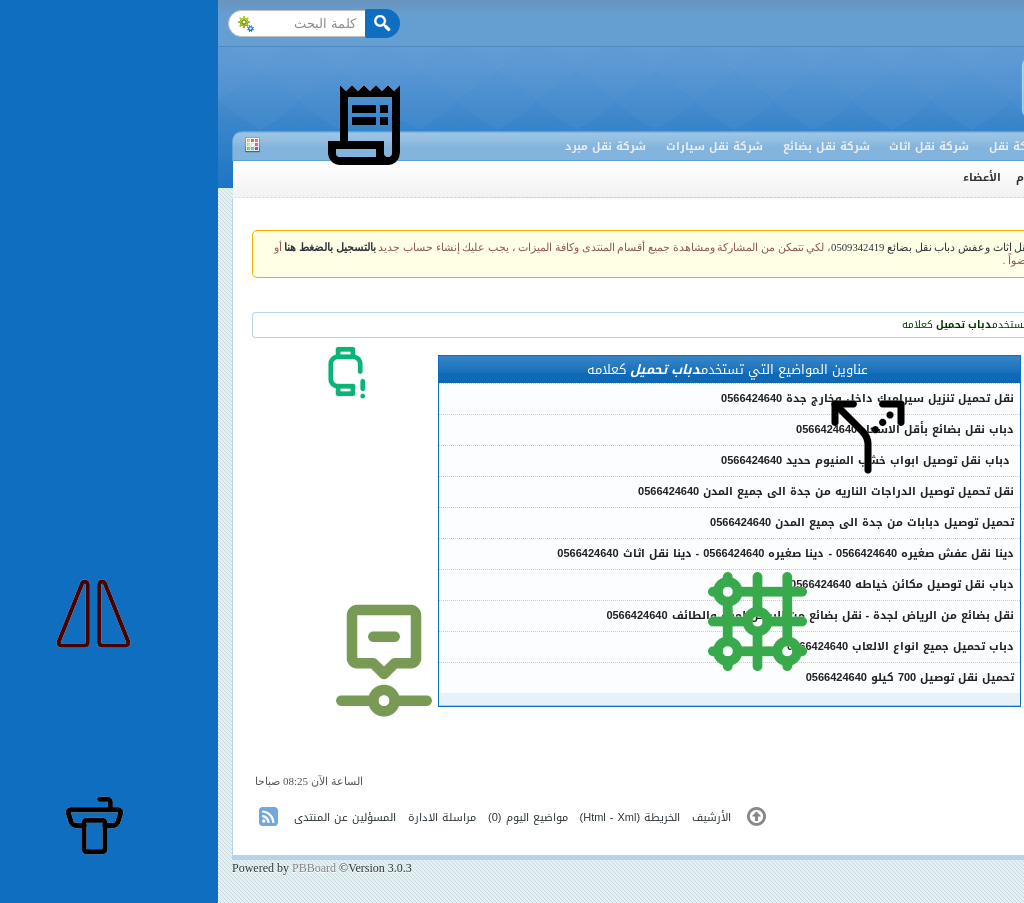 This screenshot has width=1024, height=903. Describe the element at coordinates (94, 825) in the screenshot. I see `access presentation or speaker mode` at that location.